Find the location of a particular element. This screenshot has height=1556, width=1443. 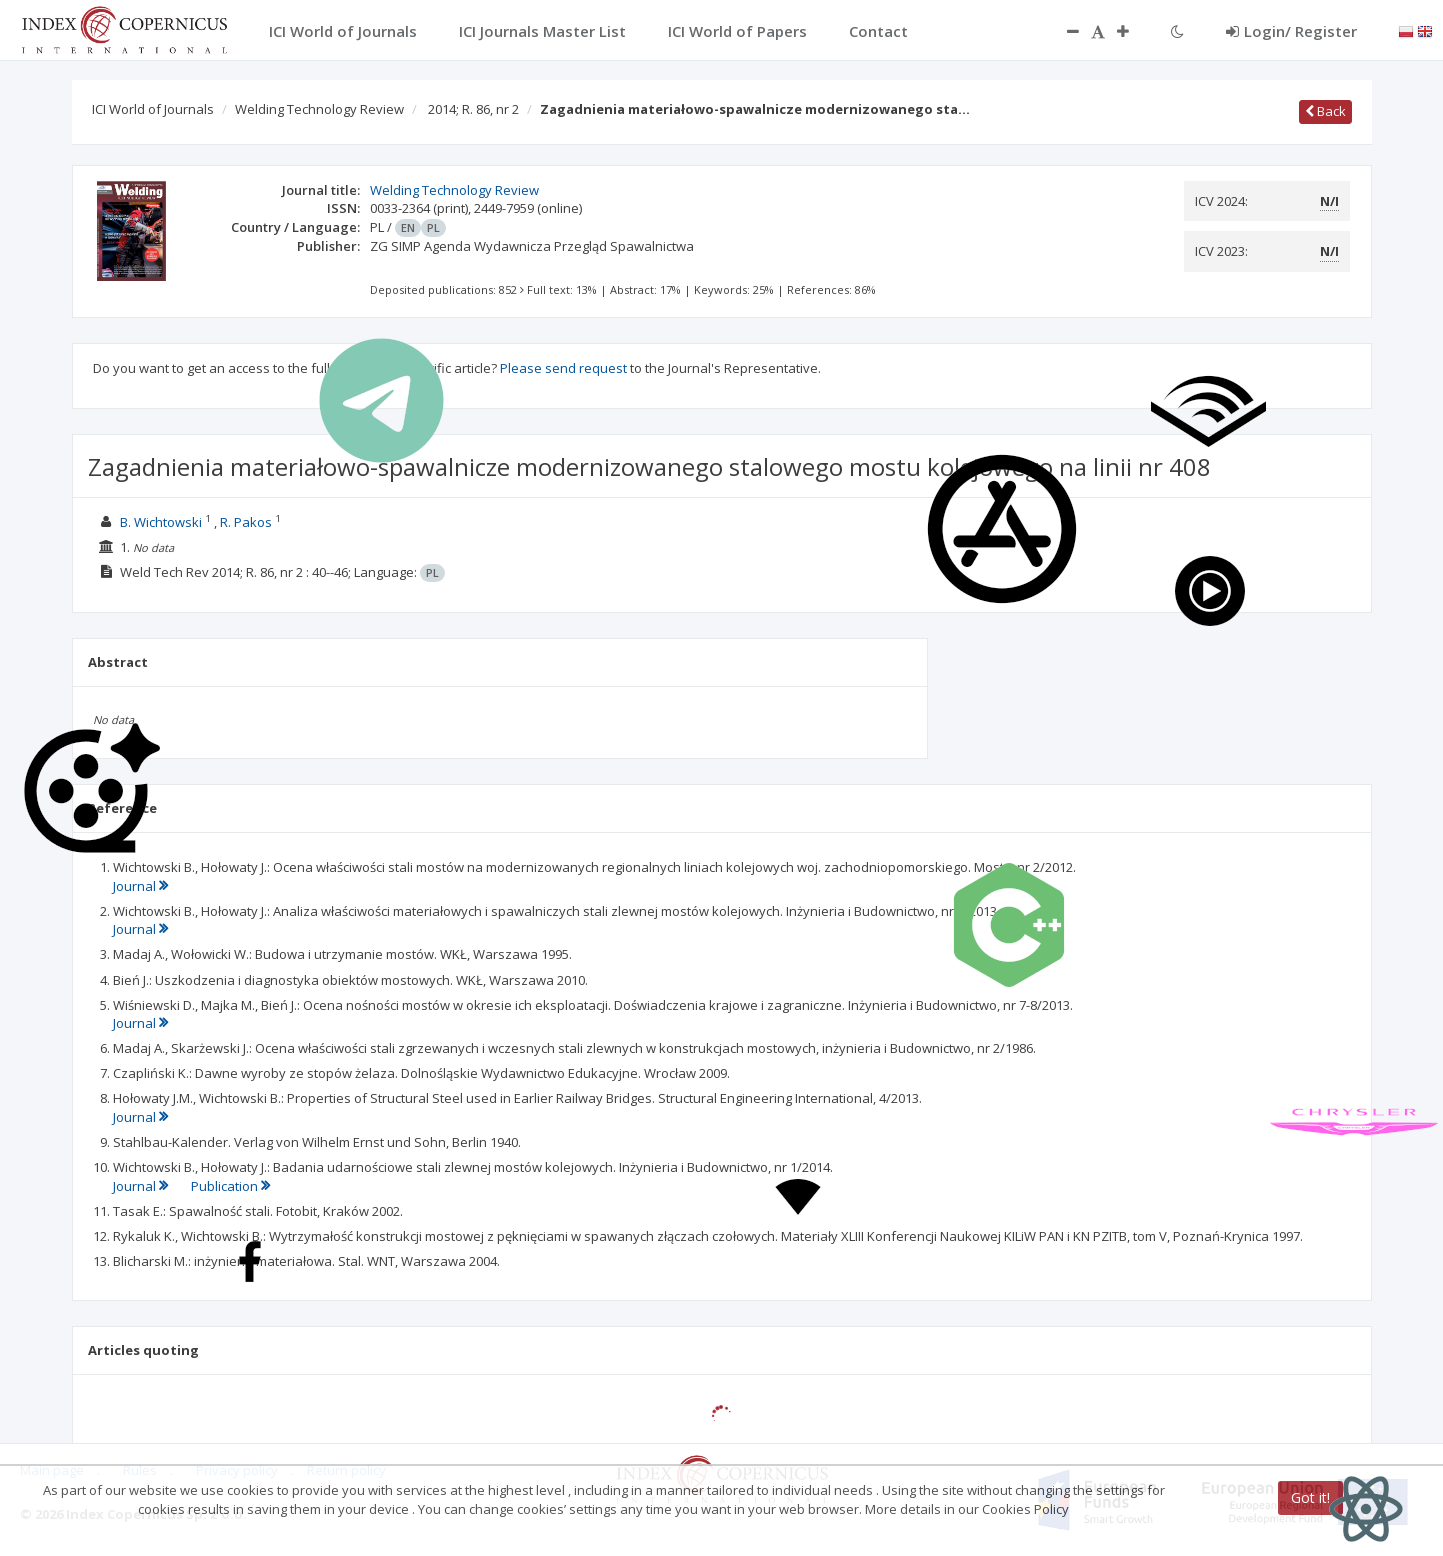

react.js framework logo is located at coordinates (1366, 1509).